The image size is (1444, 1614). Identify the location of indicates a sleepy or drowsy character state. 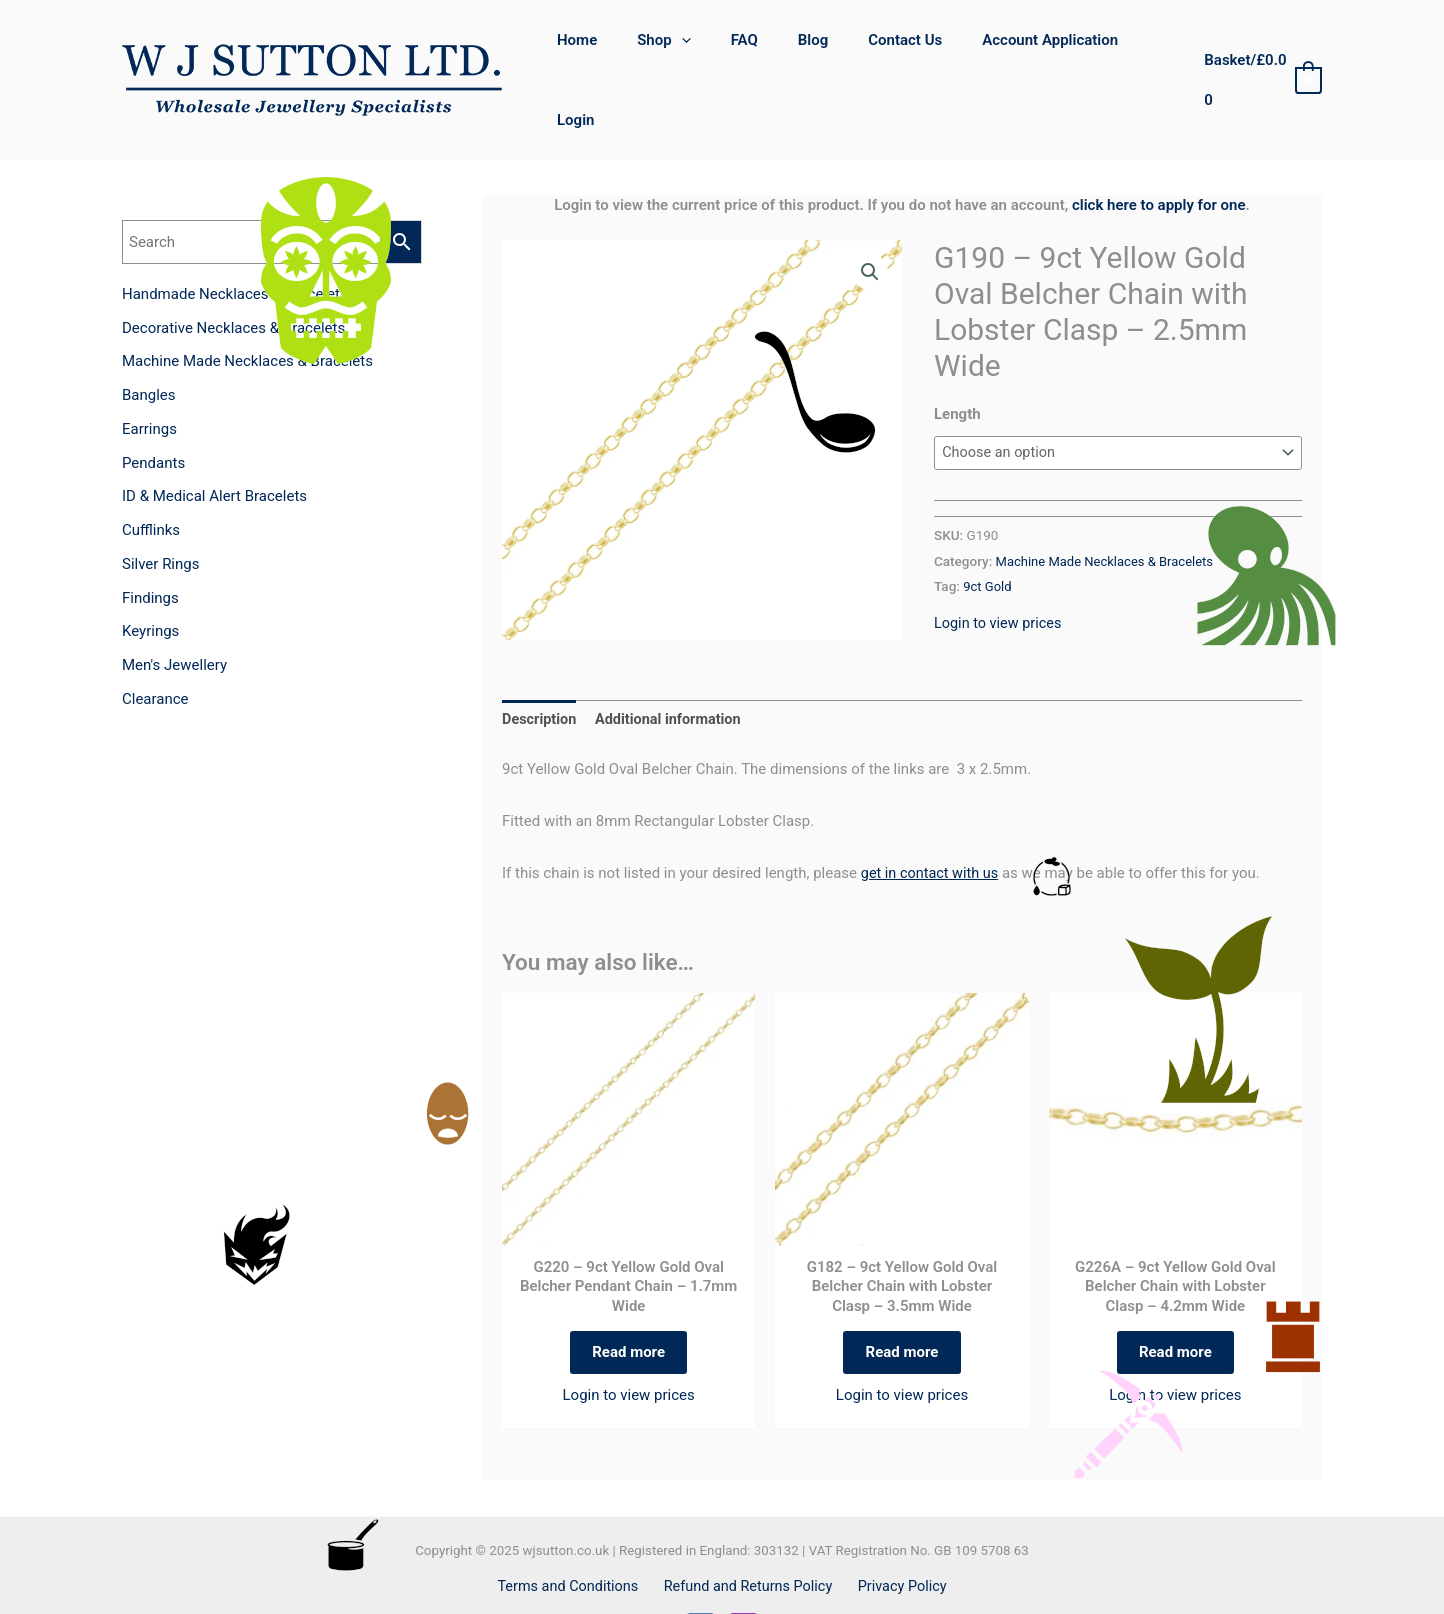
(448, 1113).